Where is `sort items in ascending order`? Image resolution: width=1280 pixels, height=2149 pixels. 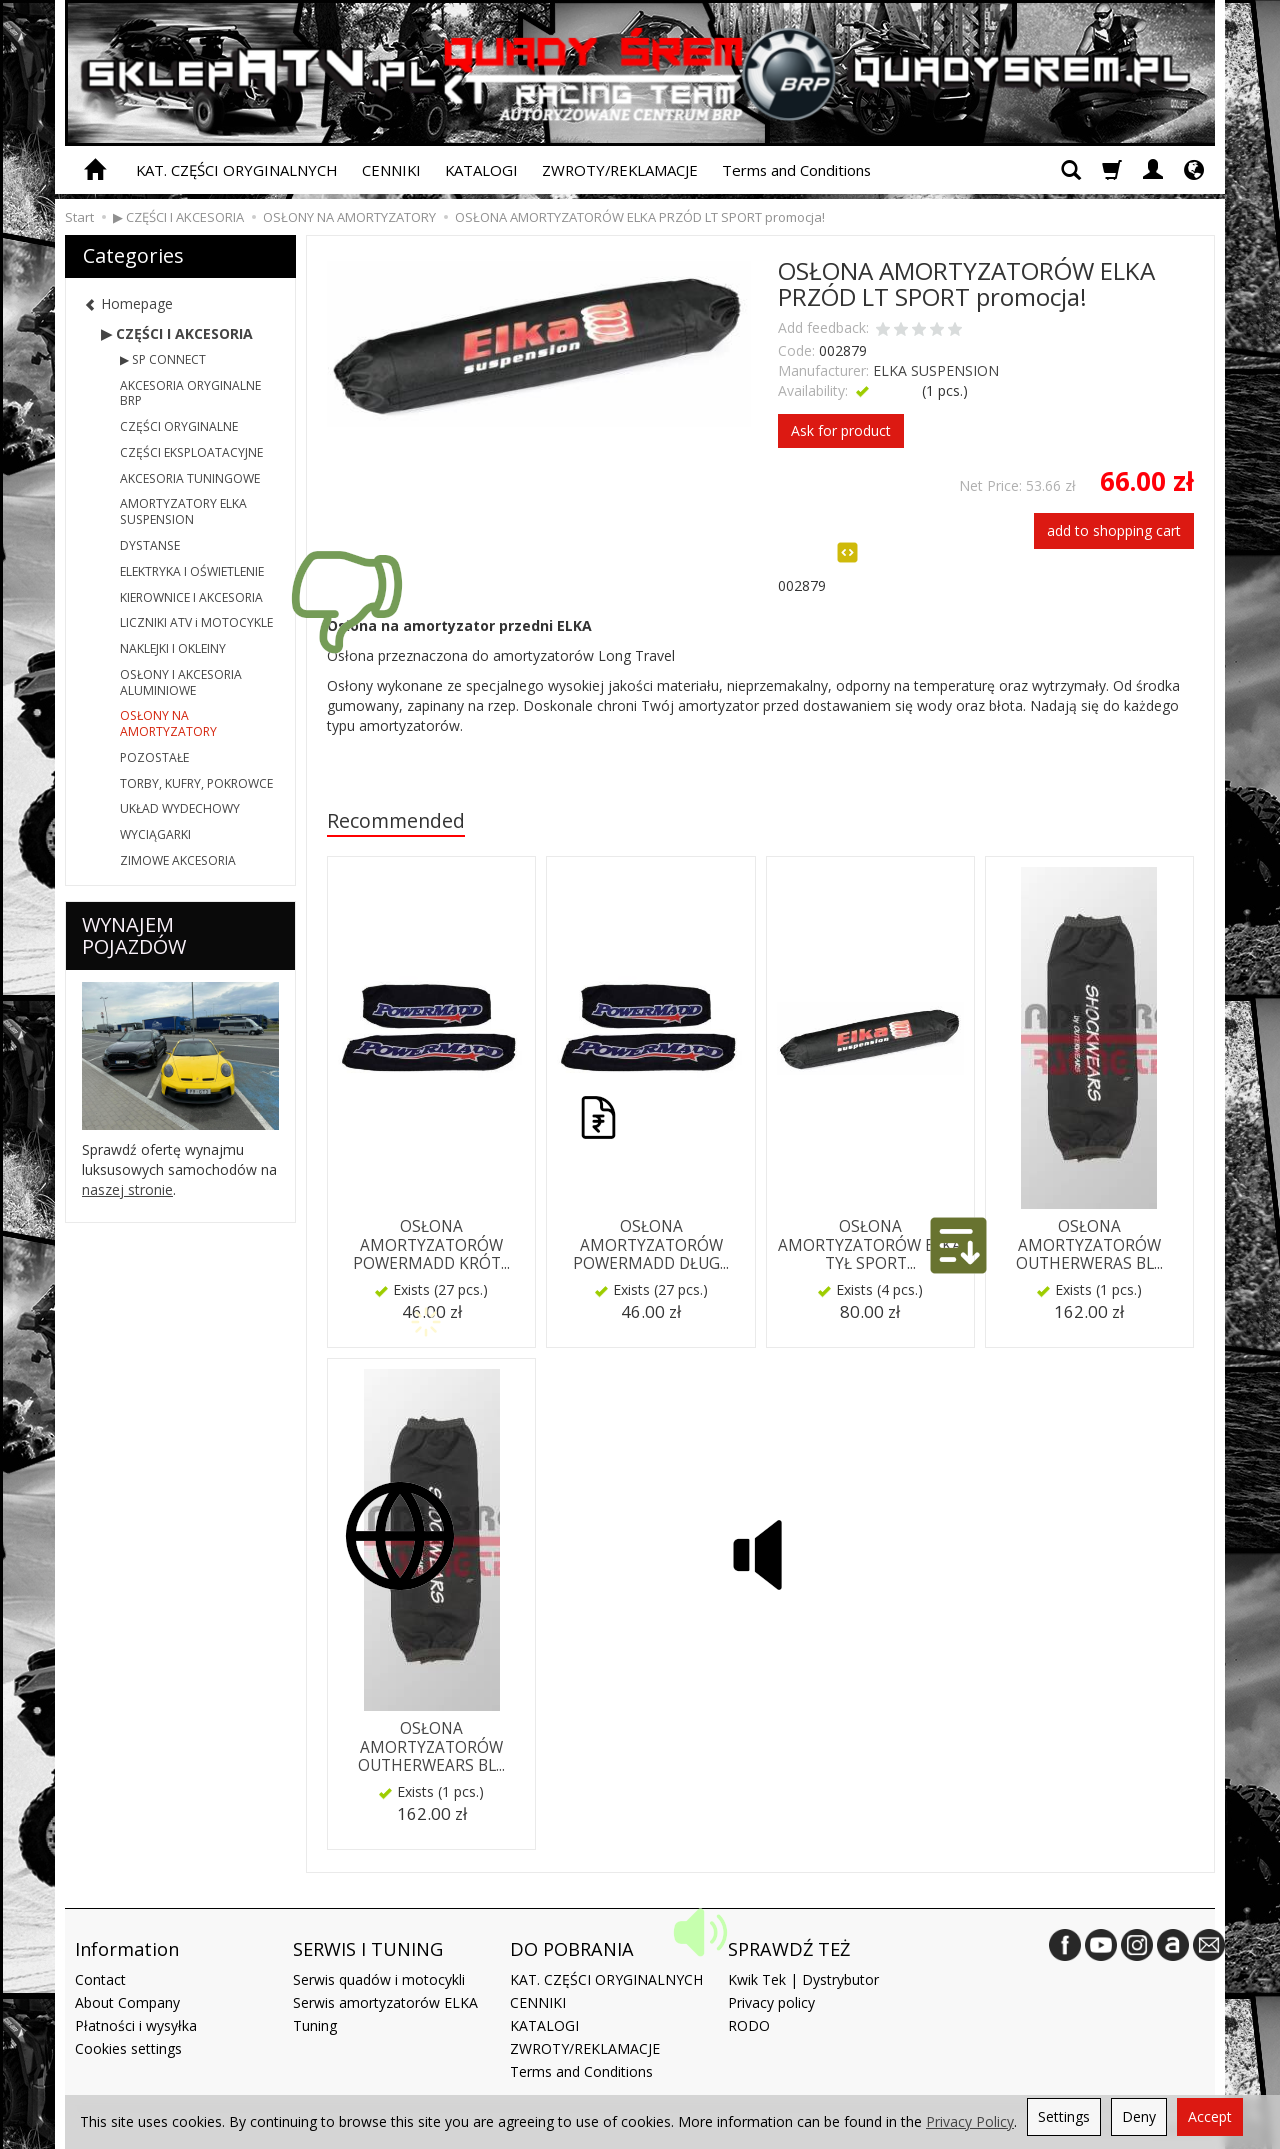
sort items in ascending order is located at coordinates (958, 1245).